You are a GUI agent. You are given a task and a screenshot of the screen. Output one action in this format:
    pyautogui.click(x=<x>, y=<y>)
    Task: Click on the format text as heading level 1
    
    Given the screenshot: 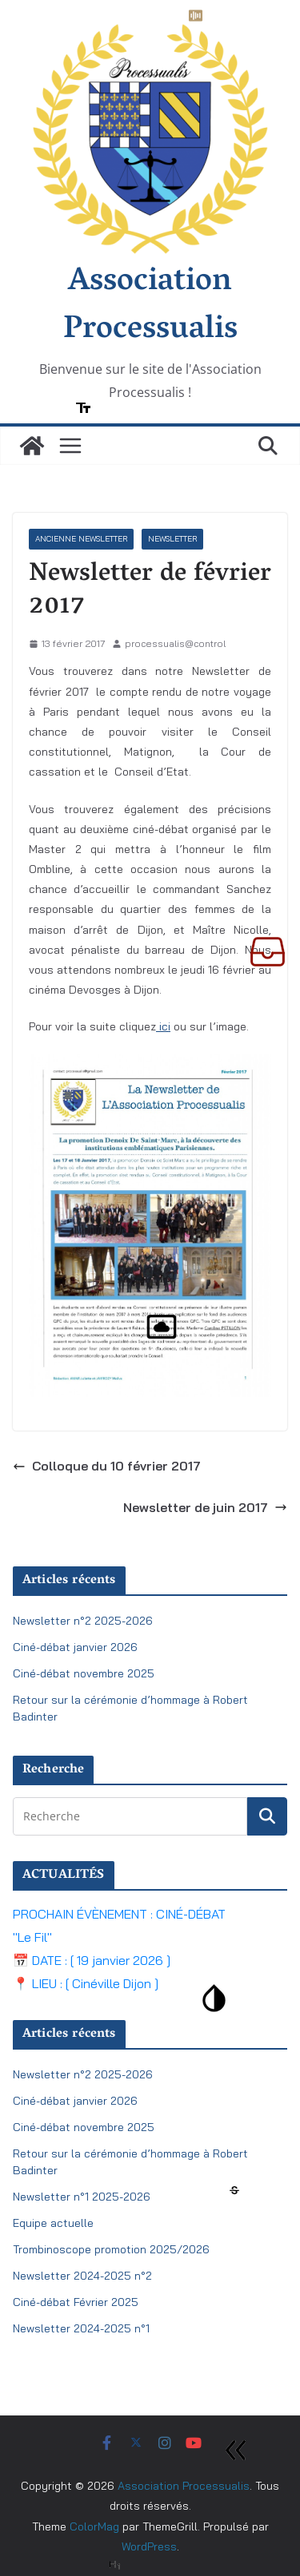 What is the action you would take?
    pyautogui.click(x=114, y=2565)
    